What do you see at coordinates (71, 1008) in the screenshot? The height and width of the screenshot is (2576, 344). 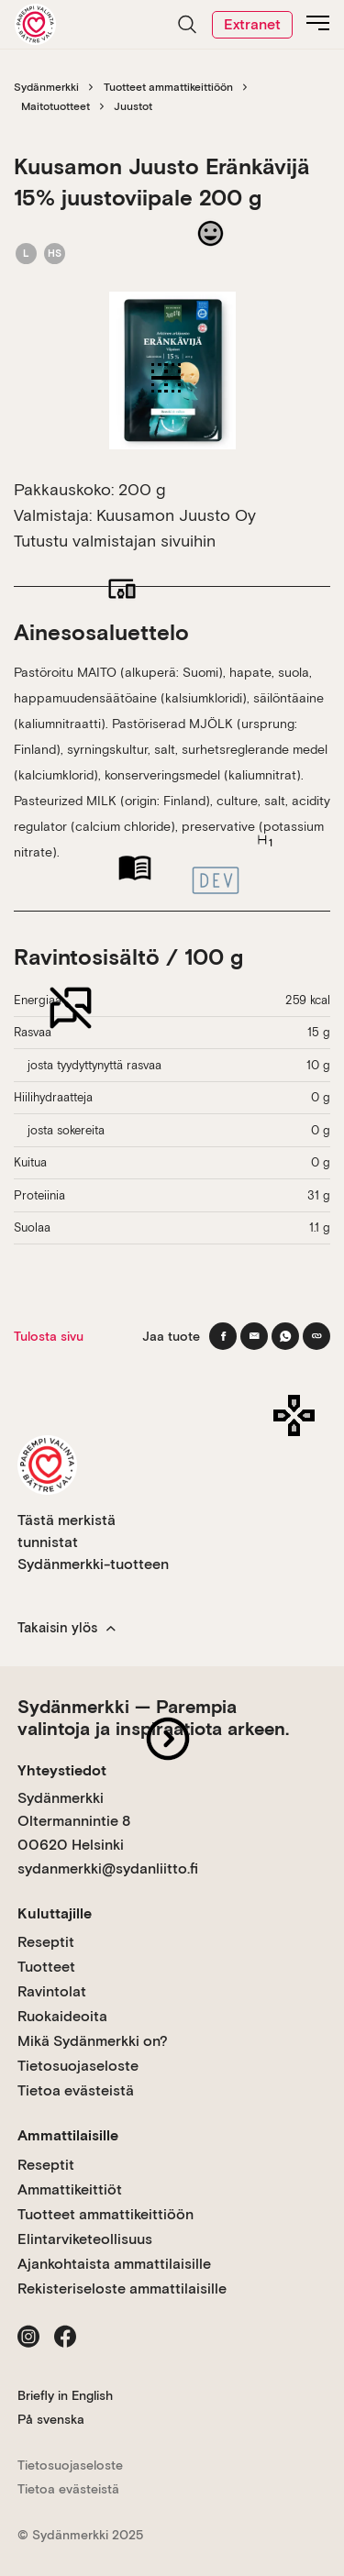 I see `mute or disable message notifications` at bounding box center [71, 1008].